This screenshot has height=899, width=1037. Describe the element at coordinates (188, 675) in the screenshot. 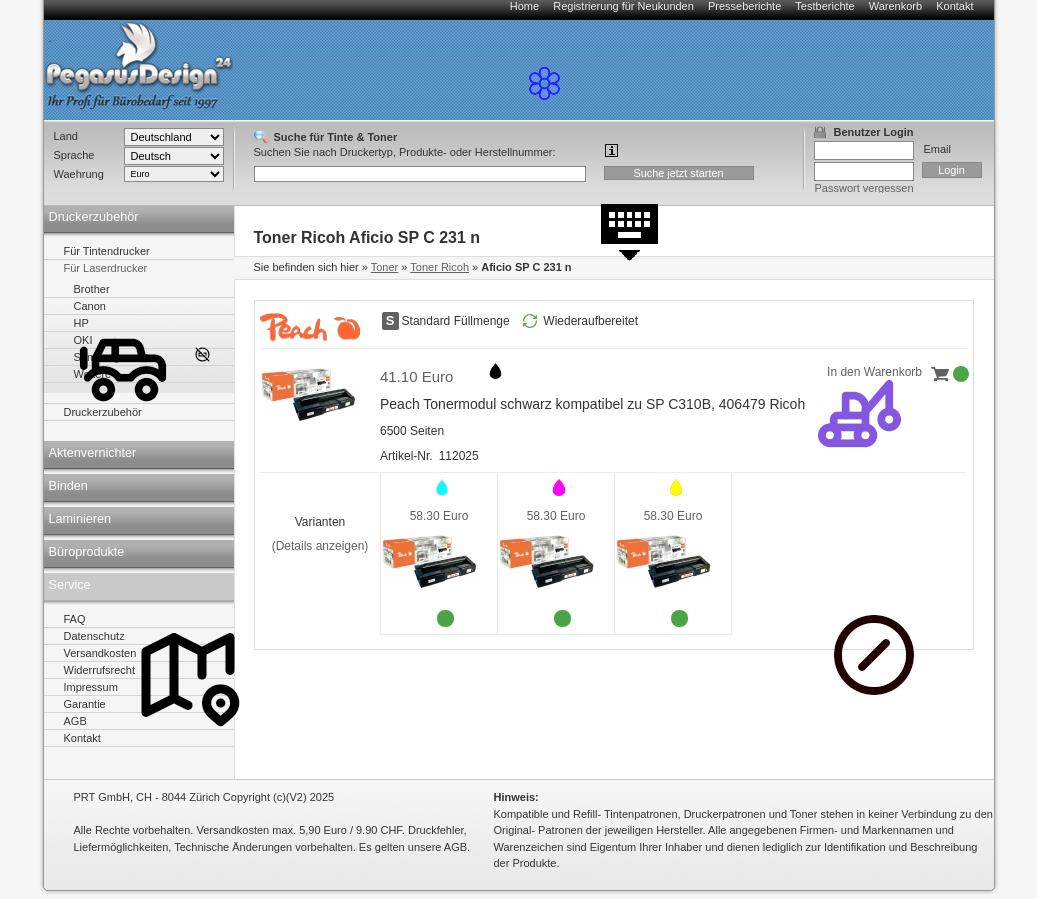

I see `view location on map` at that location.